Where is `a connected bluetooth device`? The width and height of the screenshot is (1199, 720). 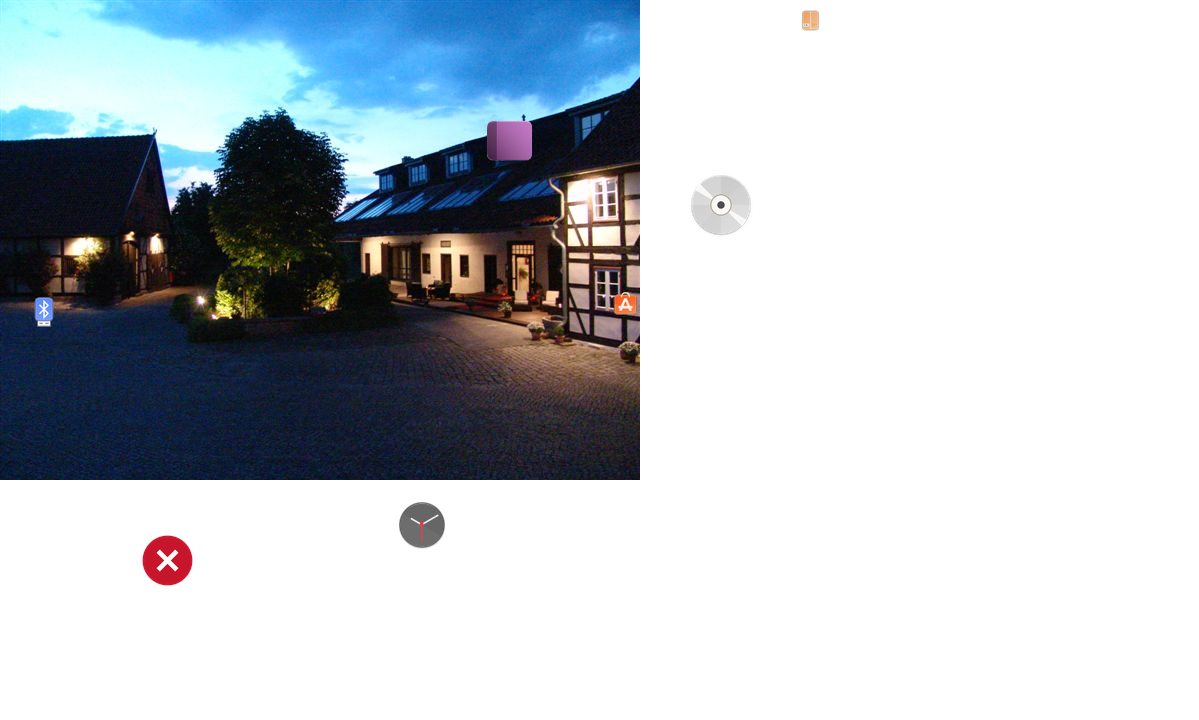 a connected bluetooth device is located at coordinates (44, 312).